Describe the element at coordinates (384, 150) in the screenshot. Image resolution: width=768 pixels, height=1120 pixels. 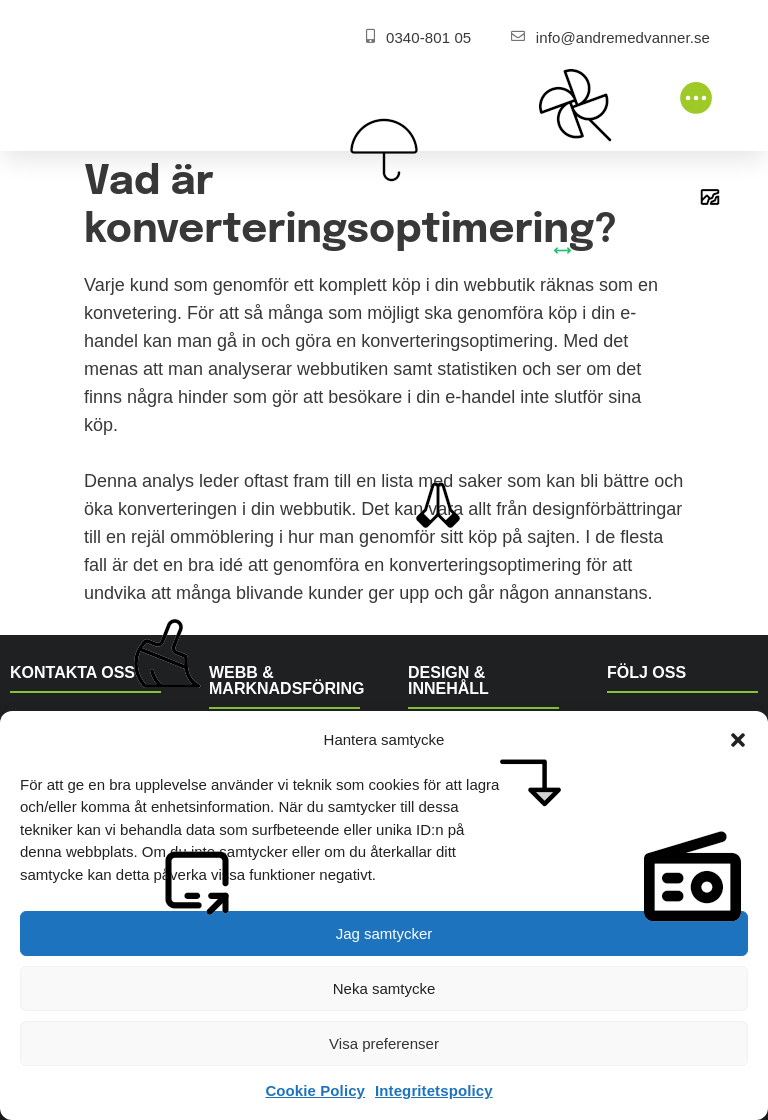
I see `indicates weather protection or rain forecast` at that location.